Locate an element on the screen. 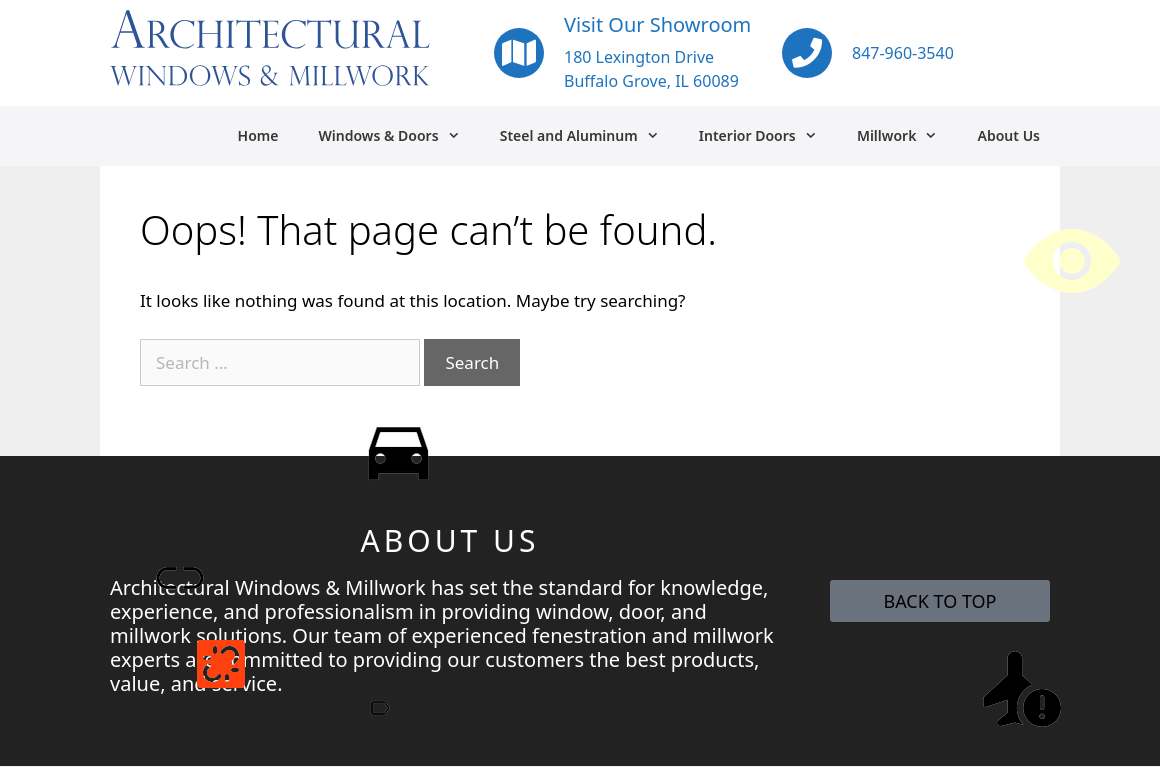 The image size is (1160, 767). unlink or disconnect a URL is located at coordinates (180, 578).